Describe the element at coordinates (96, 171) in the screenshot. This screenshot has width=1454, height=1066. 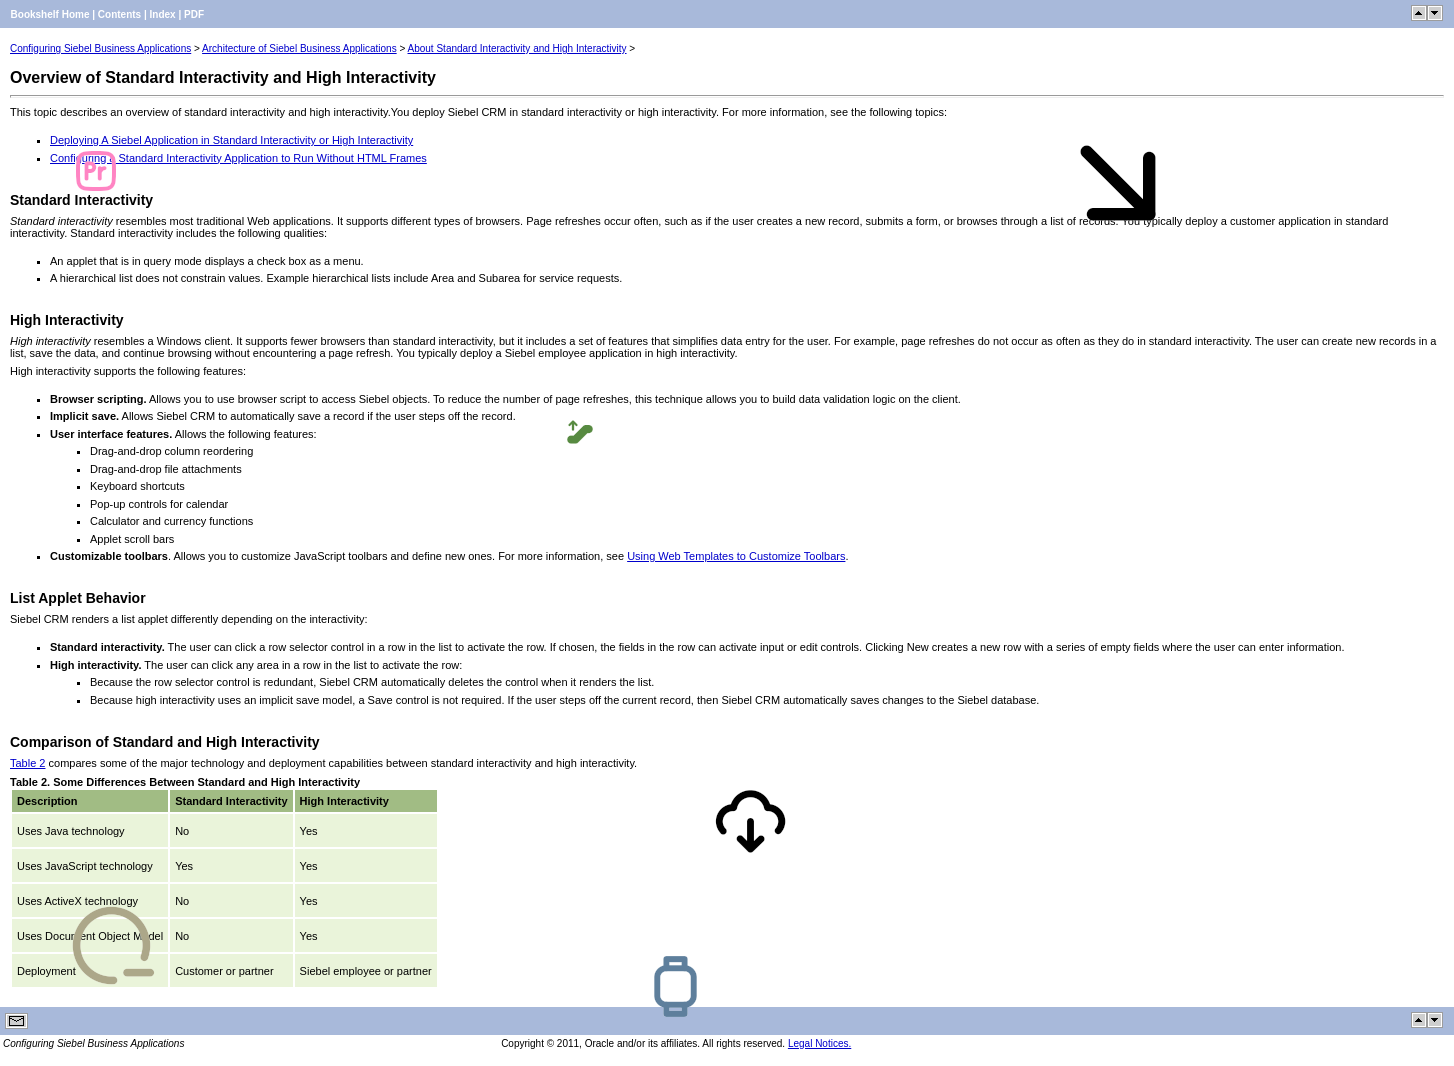
I see `open Adobe Premiere Pro` at that location.